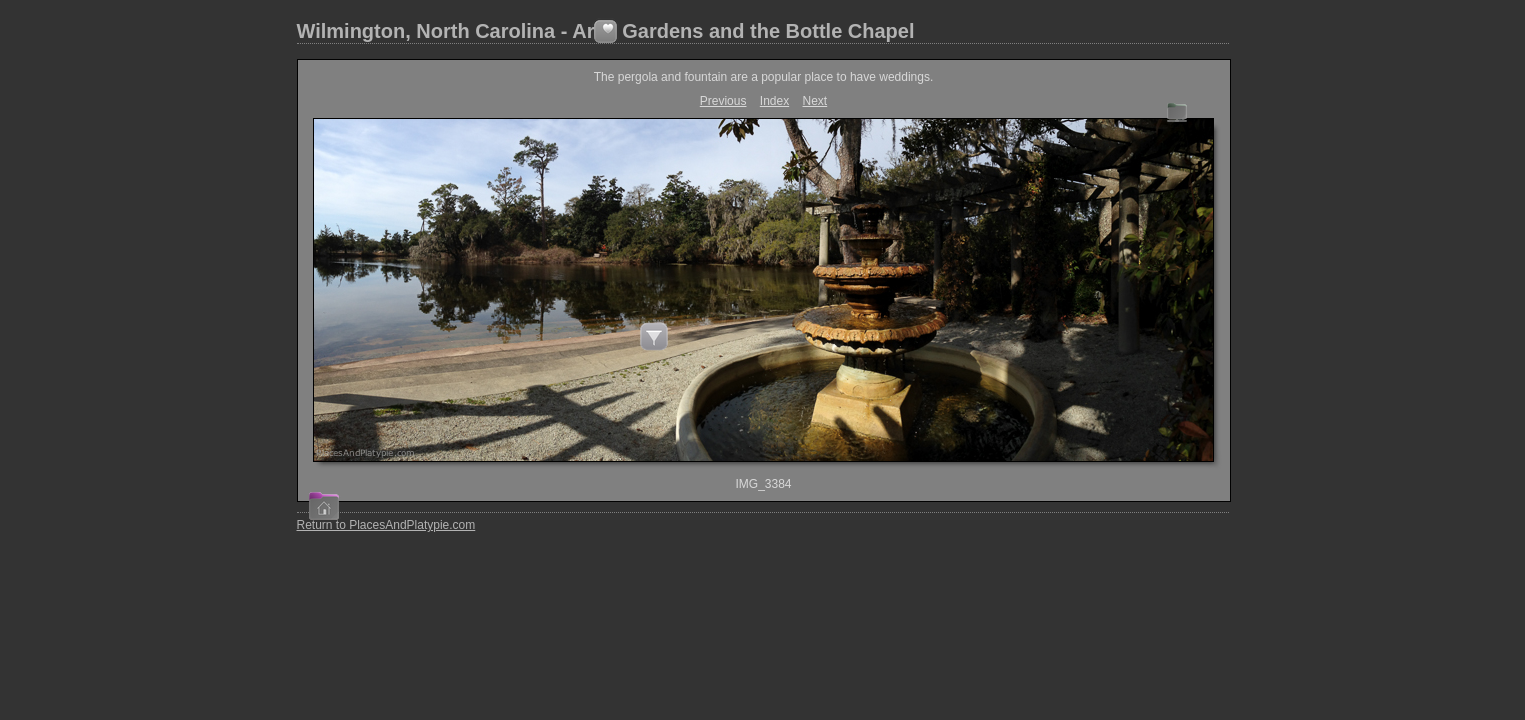  What do you see at coordinates (324, 506) in the screenshot?
I see `access your home folder` at bounding box center [324, 506].